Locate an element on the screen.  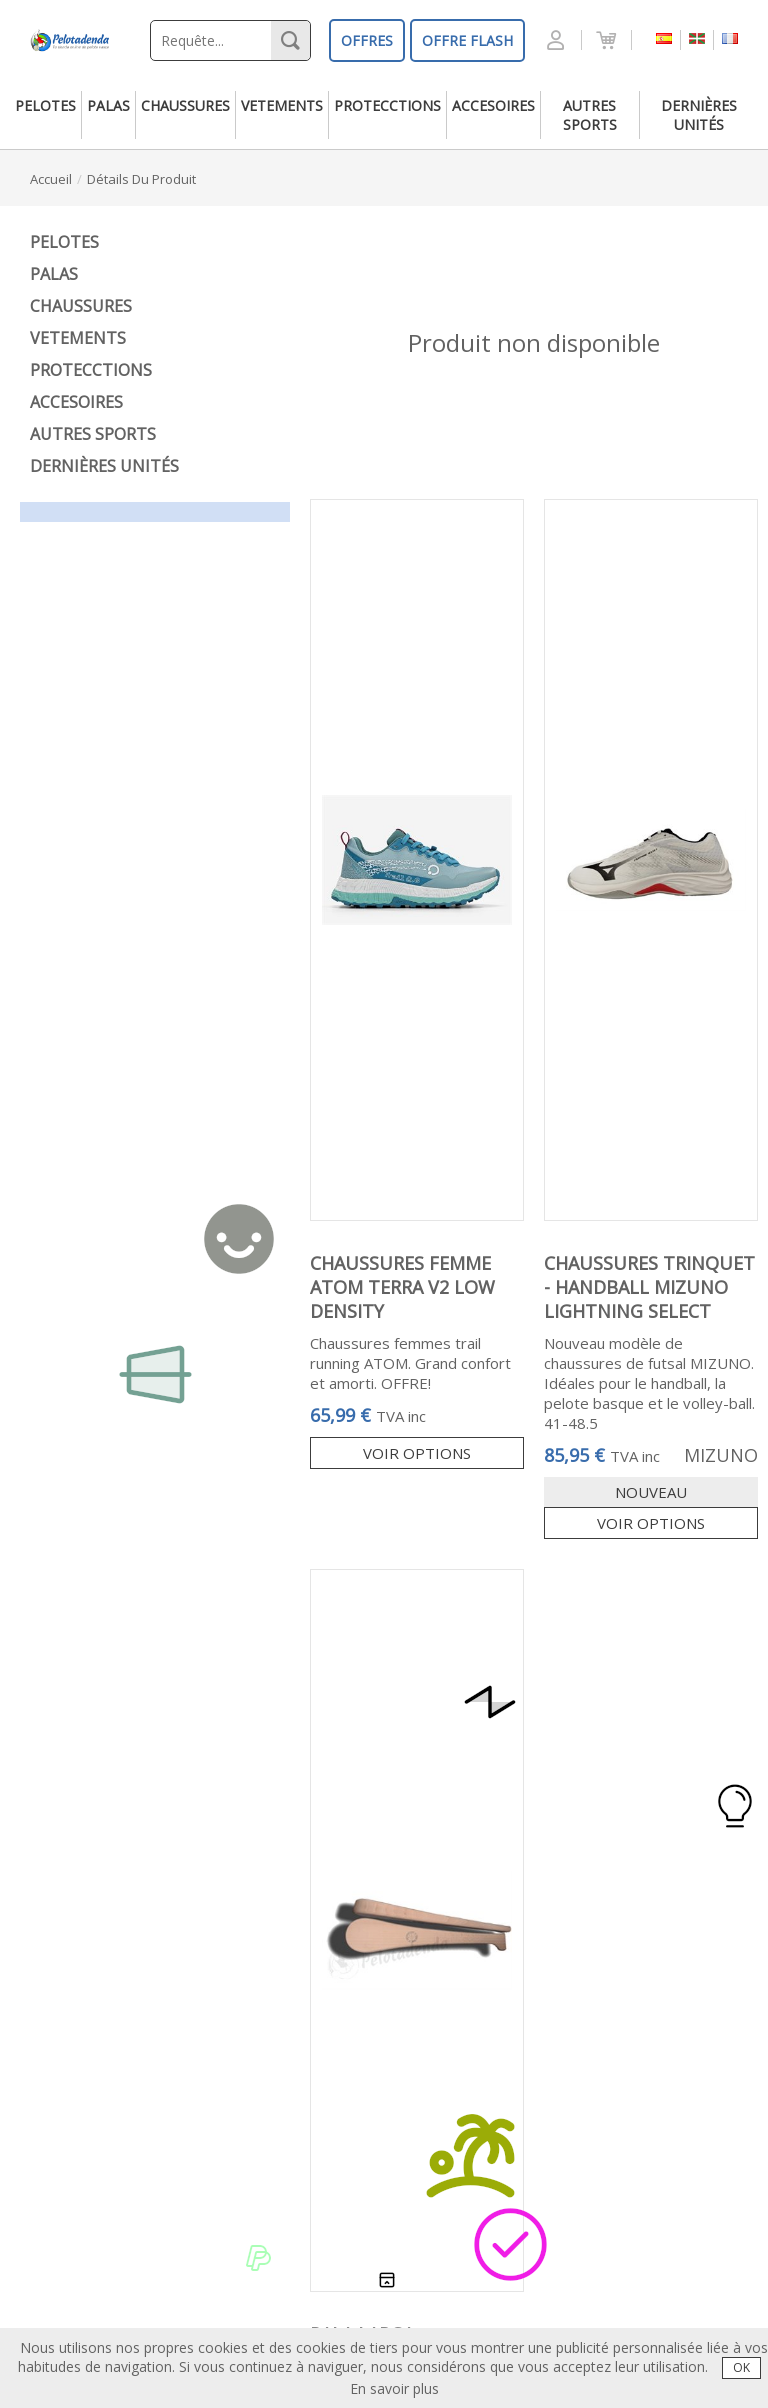
adjust perspective or viewing angle is located at coordinates (155, 1374).